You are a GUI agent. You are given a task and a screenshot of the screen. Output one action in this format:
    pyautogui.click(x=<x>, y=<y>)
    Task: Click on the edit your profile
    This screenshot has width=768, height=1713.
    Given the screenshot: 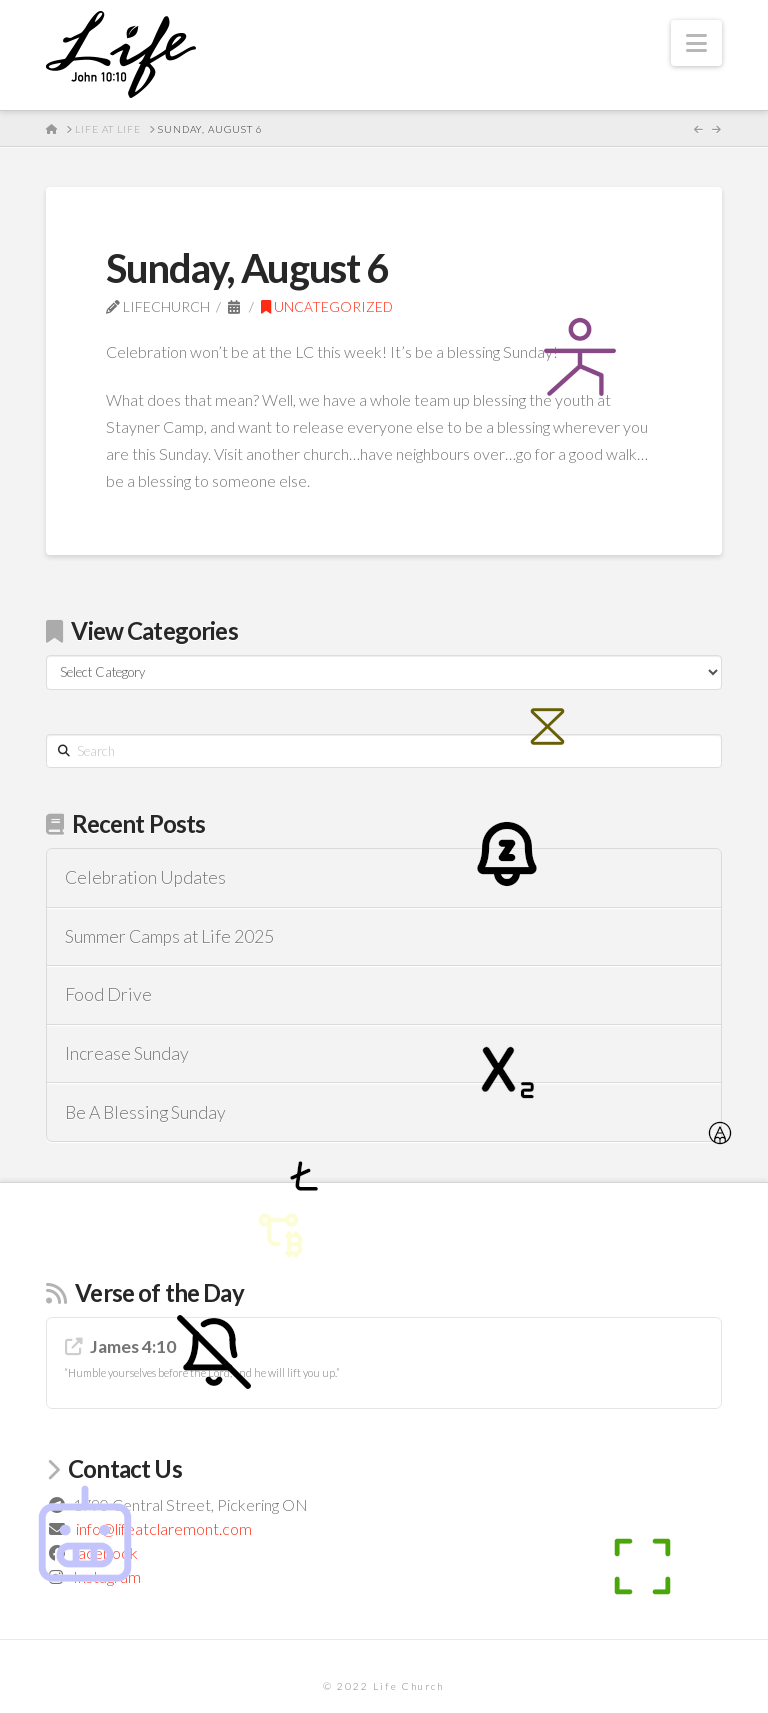 What is the action you would take?
    pyautogui.click(x=720, y=1133)
    